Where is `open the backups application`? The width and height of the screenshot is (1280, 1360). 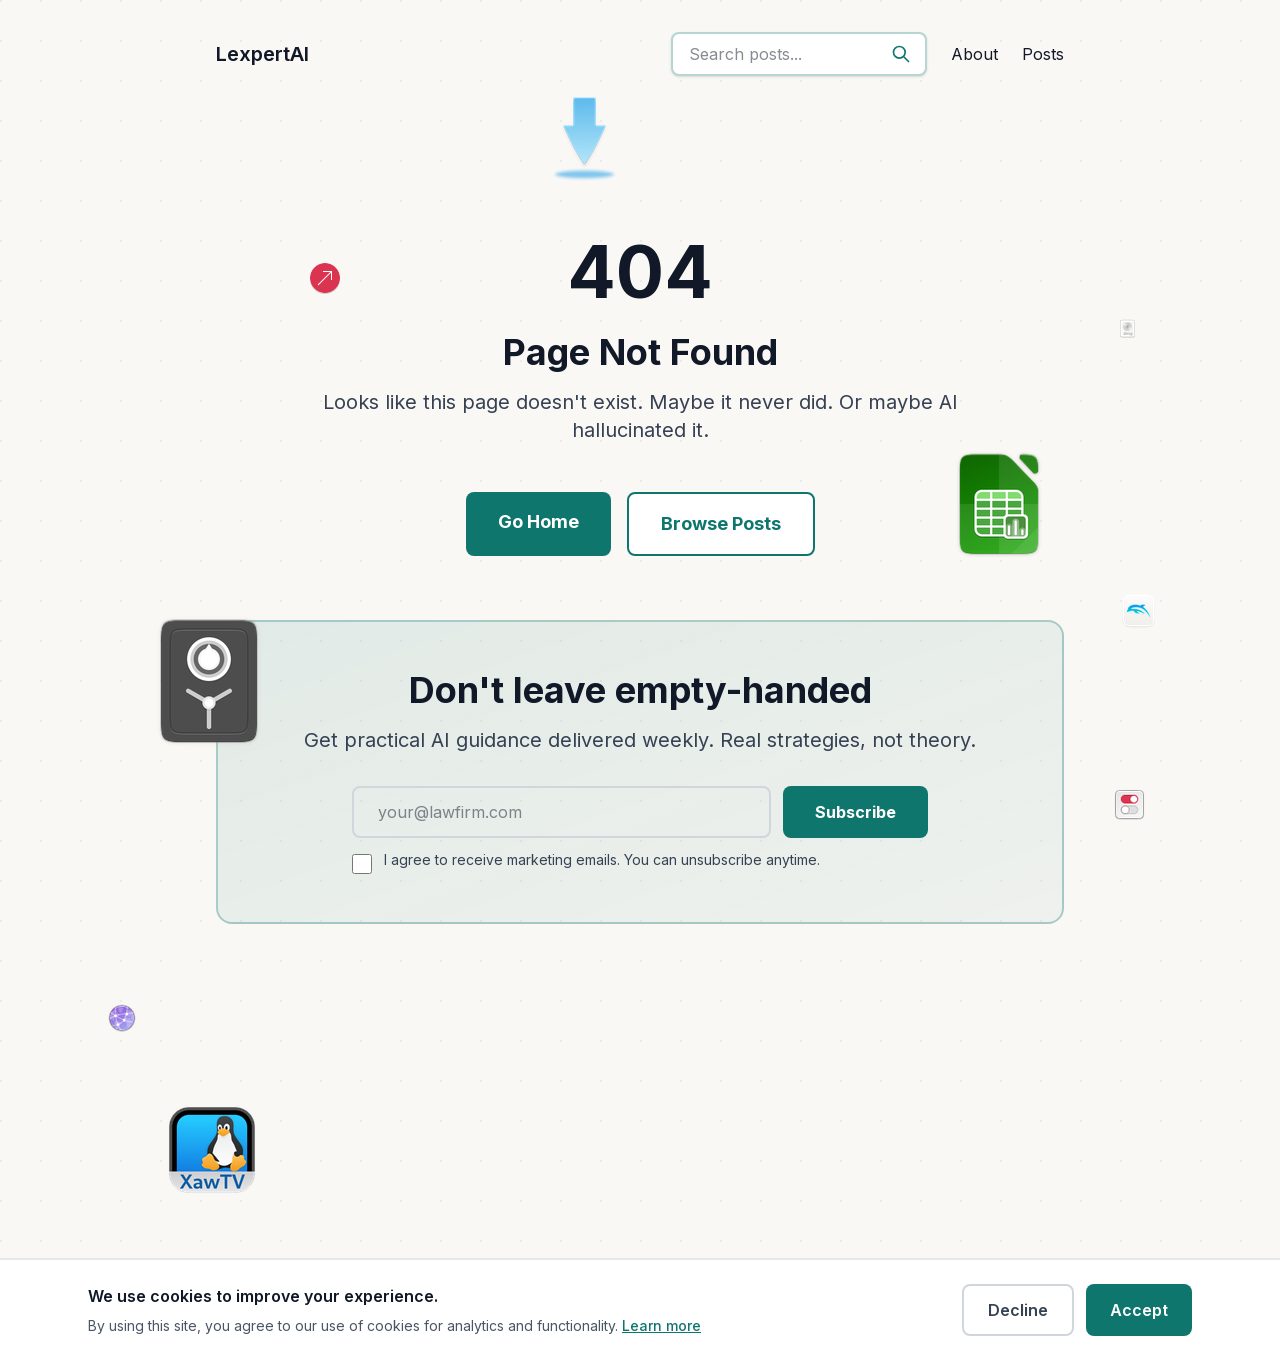
open the backups application is located at coordinates (209, 681).